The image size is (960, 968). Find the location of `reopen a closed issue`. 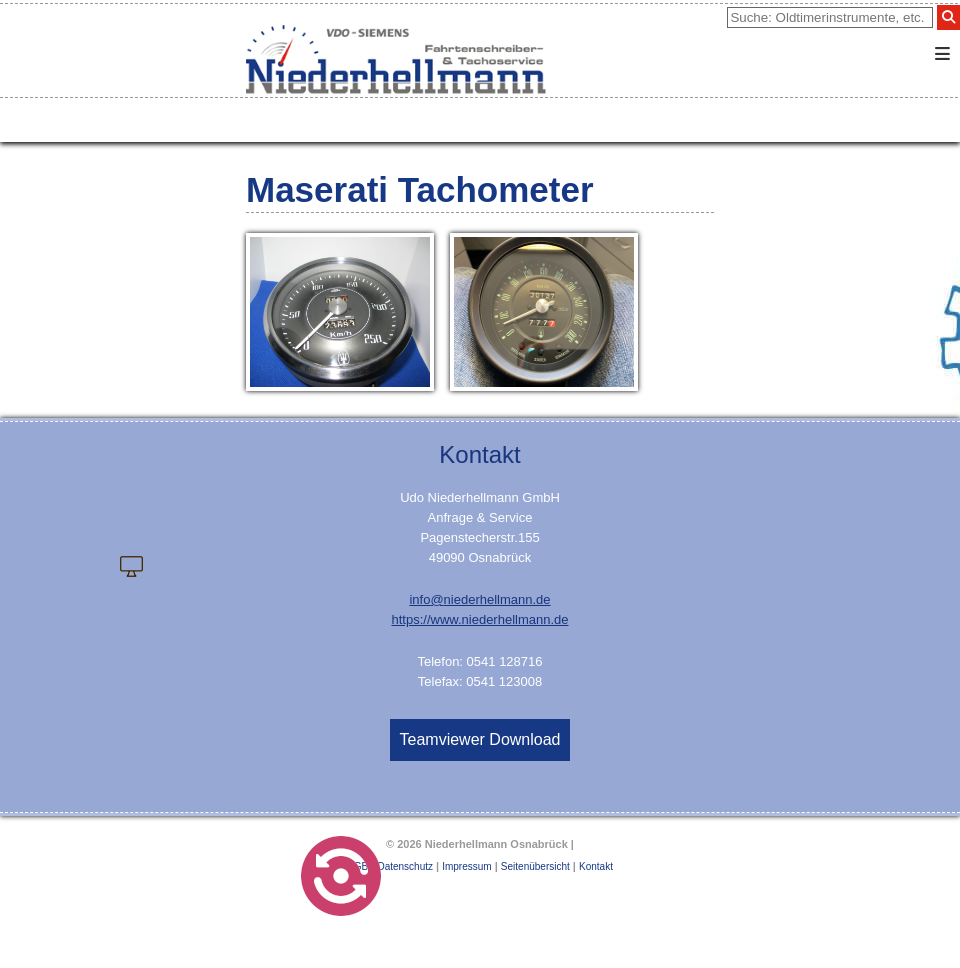

reopen a closed issue is located at coordinates (341, 876).